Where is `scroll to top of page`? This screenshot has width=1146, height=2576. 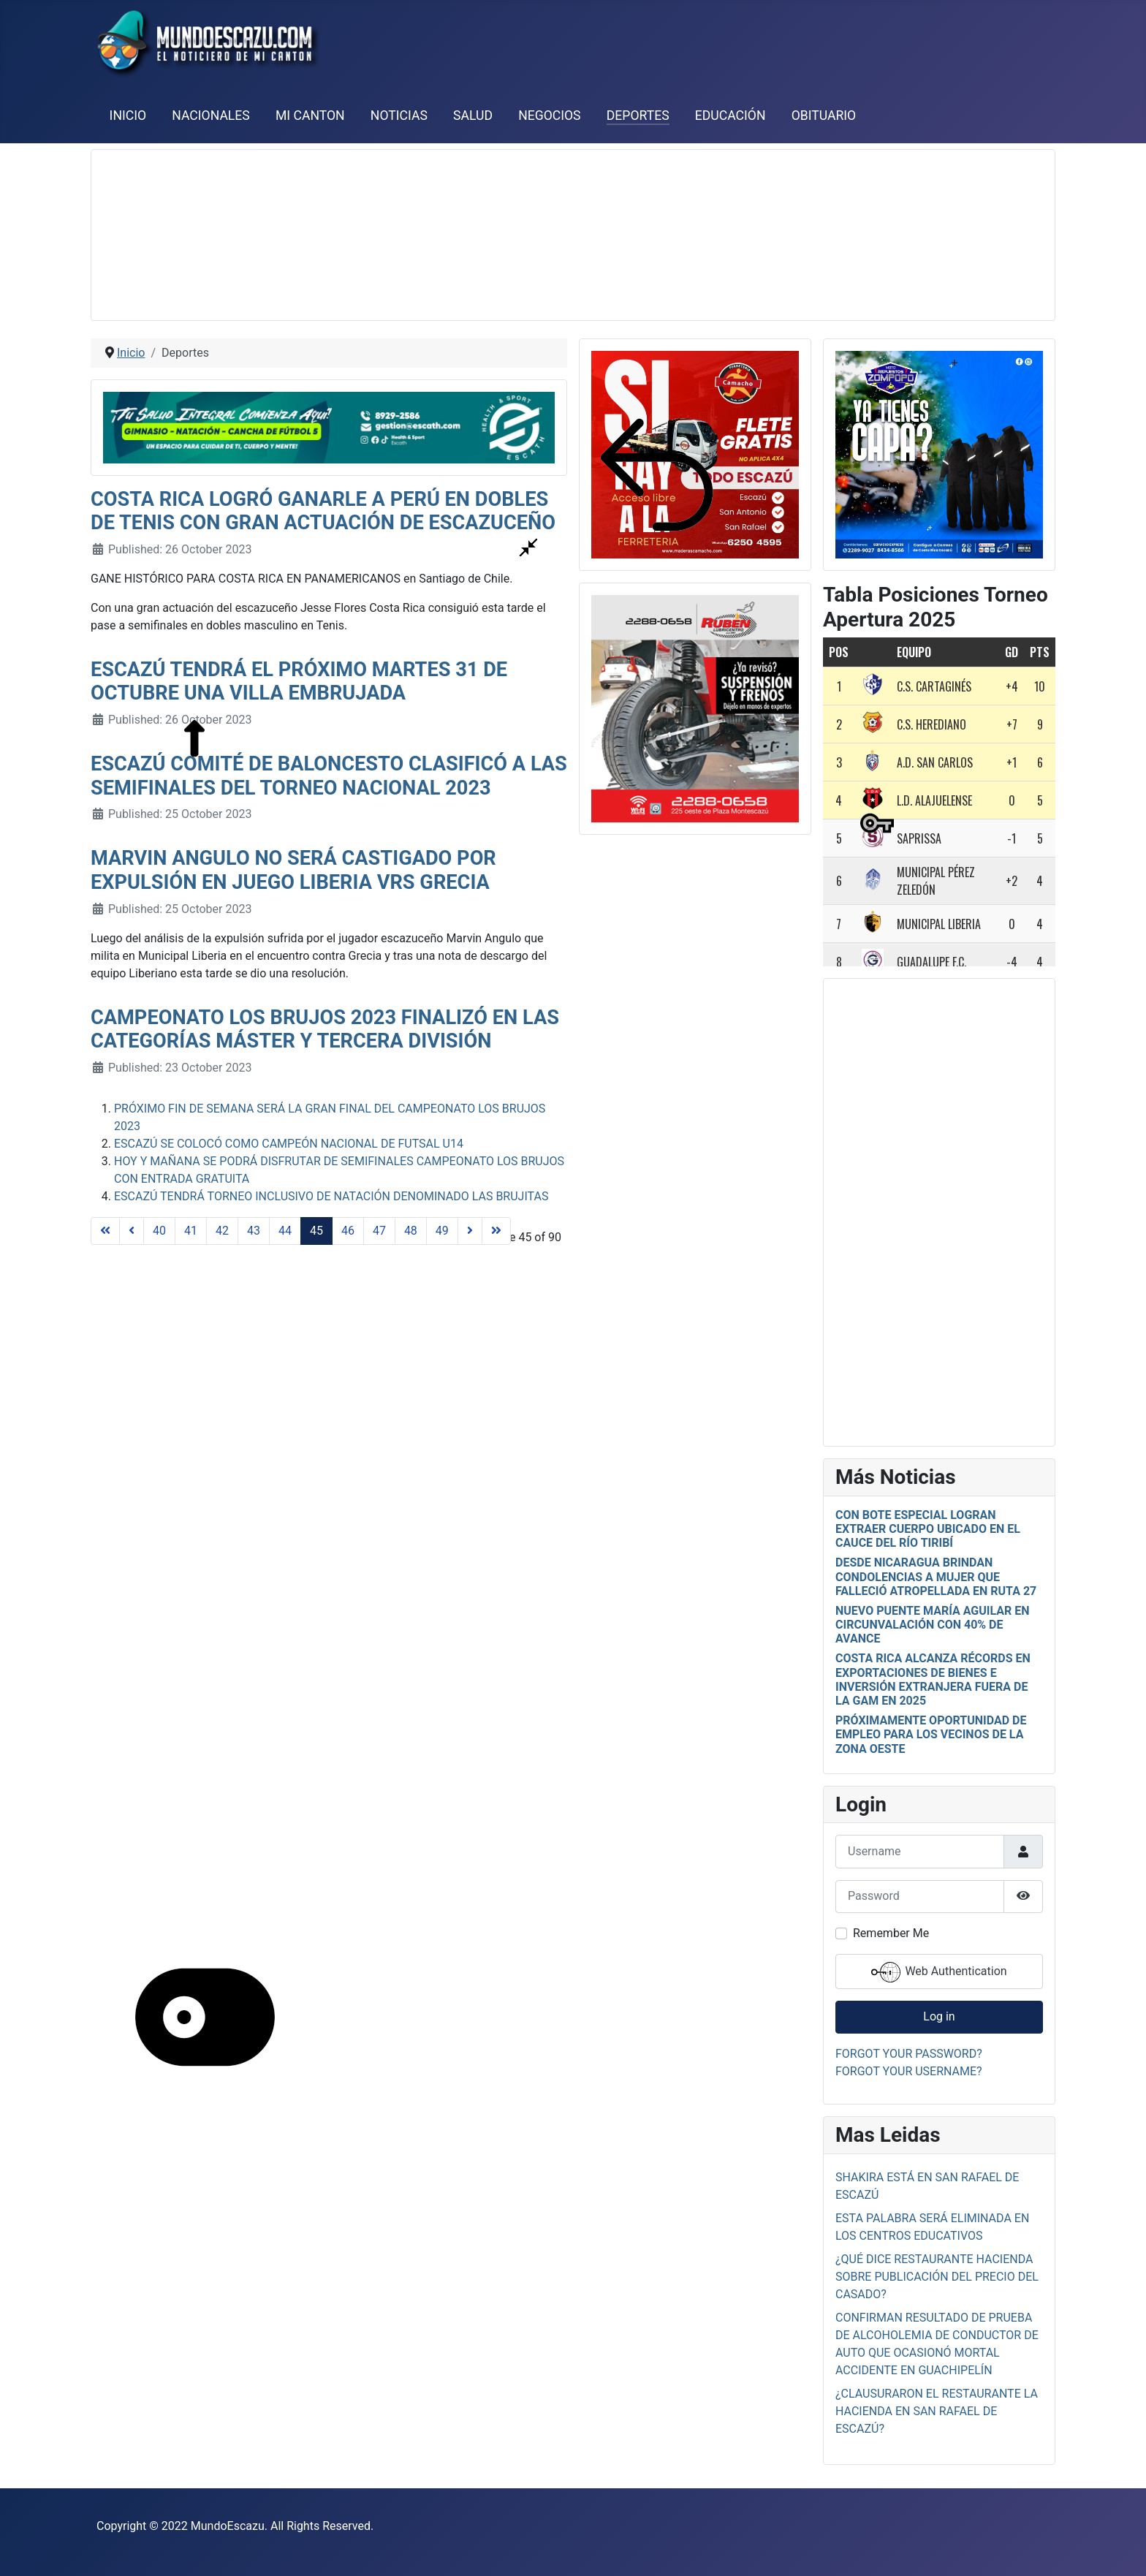 scroll to top of page is located at coordinates (194, 738).